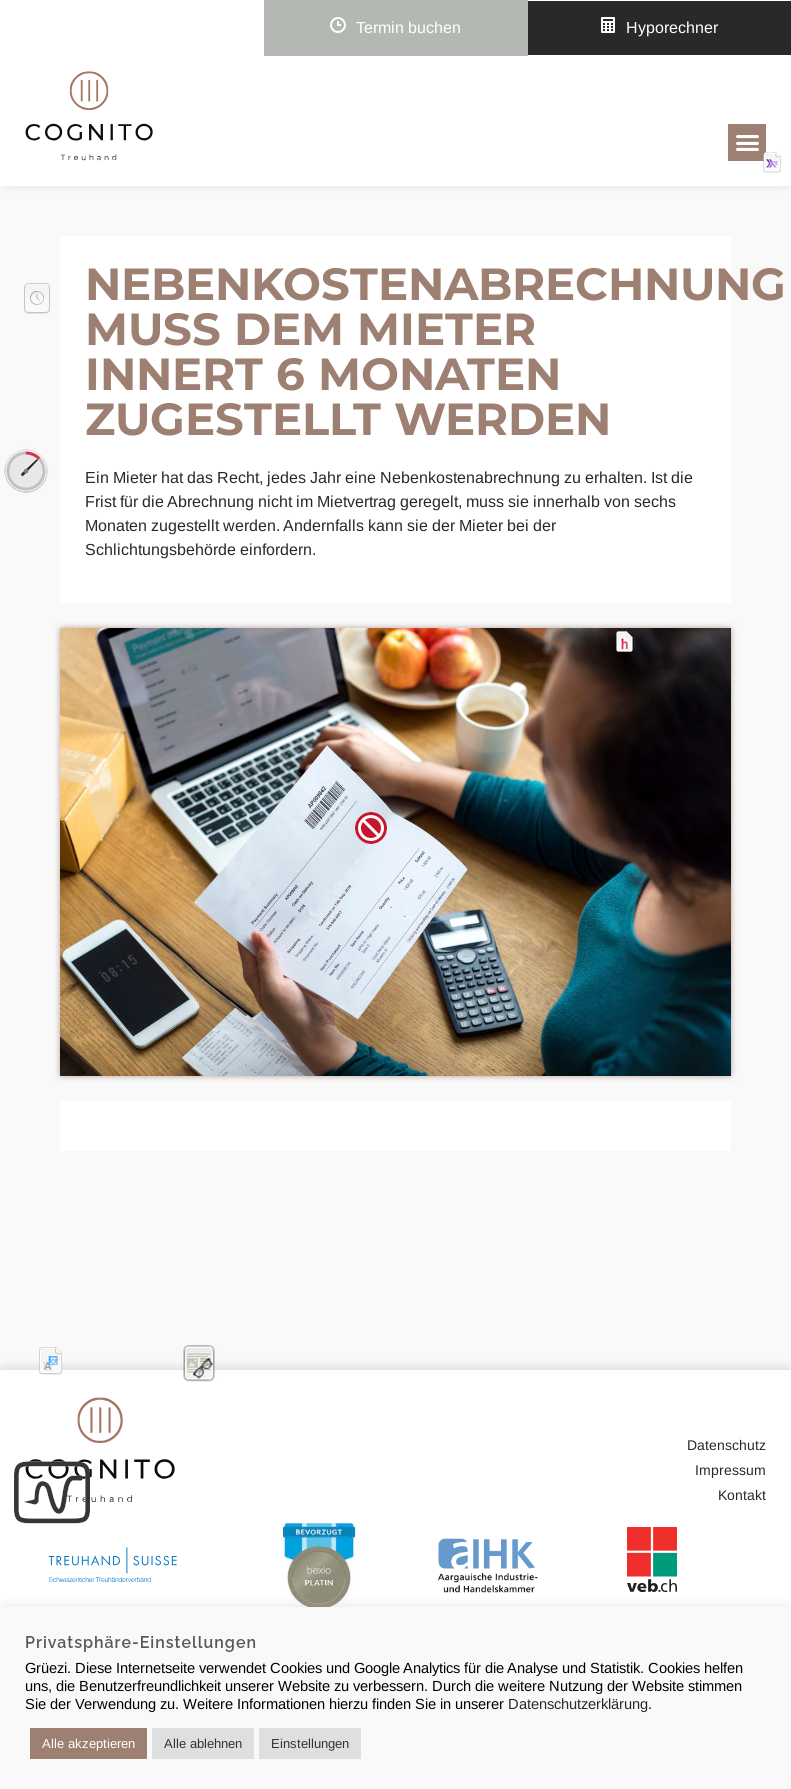  What do you see at coordinates (52, 1490) in the screenshot?
I see `view system resource usage and performance metrics` at bounding box center [52, 1490].